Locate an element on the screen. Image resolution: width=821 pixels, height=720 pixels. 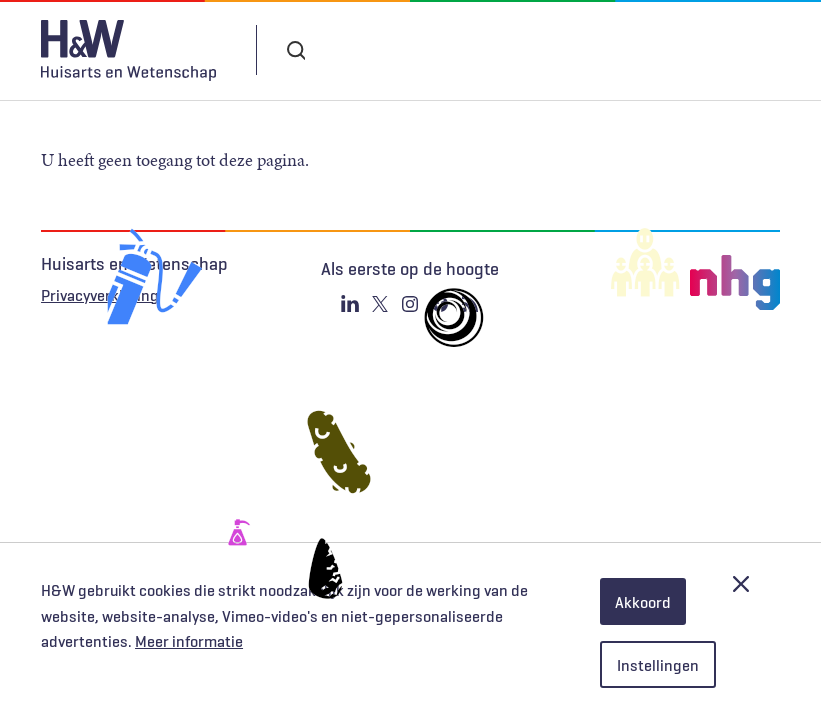
select pickle as a food item or ingredient is located at coordinates (339, 452).